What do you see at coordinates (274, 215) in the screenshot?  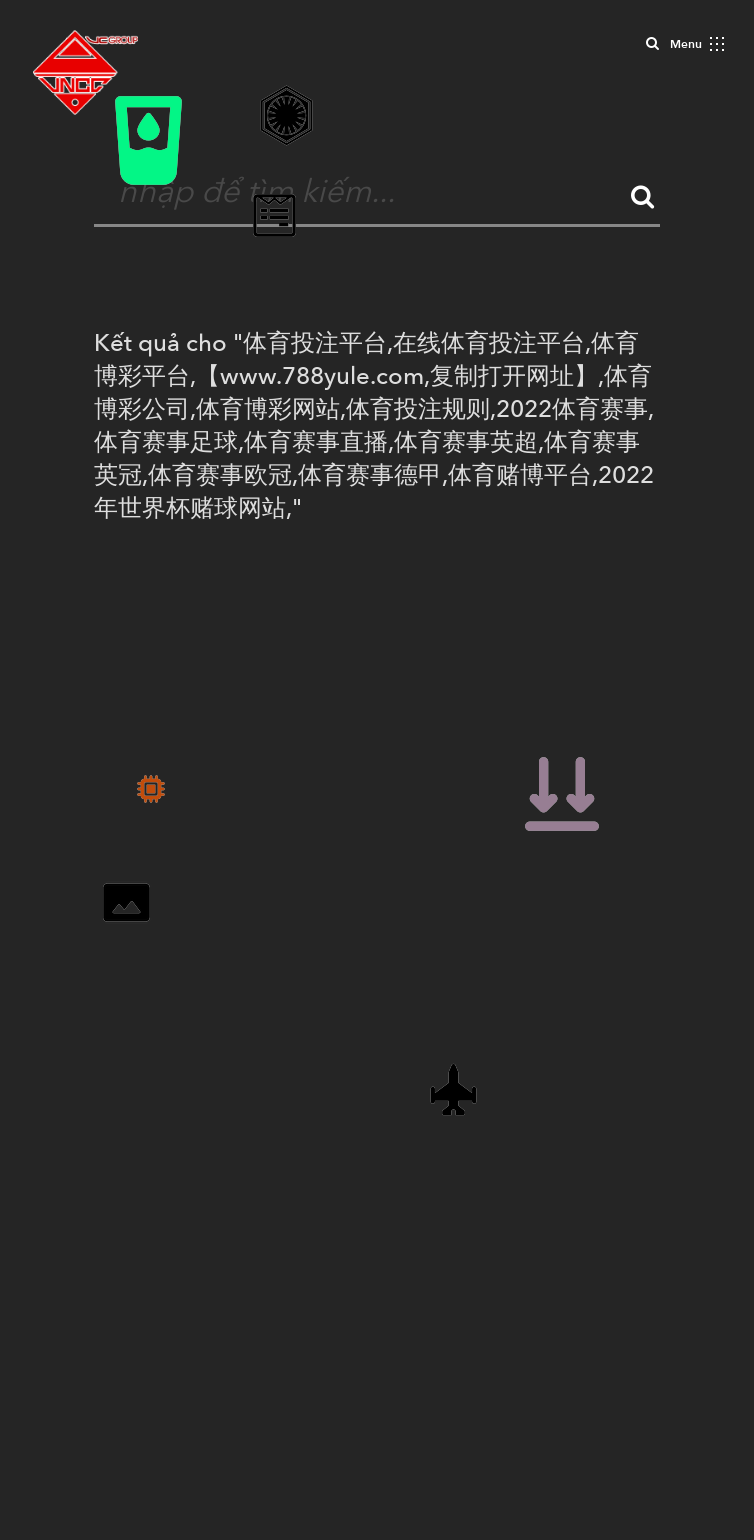 I see `WPForms plugin logo` at bounding box center [274, 215].